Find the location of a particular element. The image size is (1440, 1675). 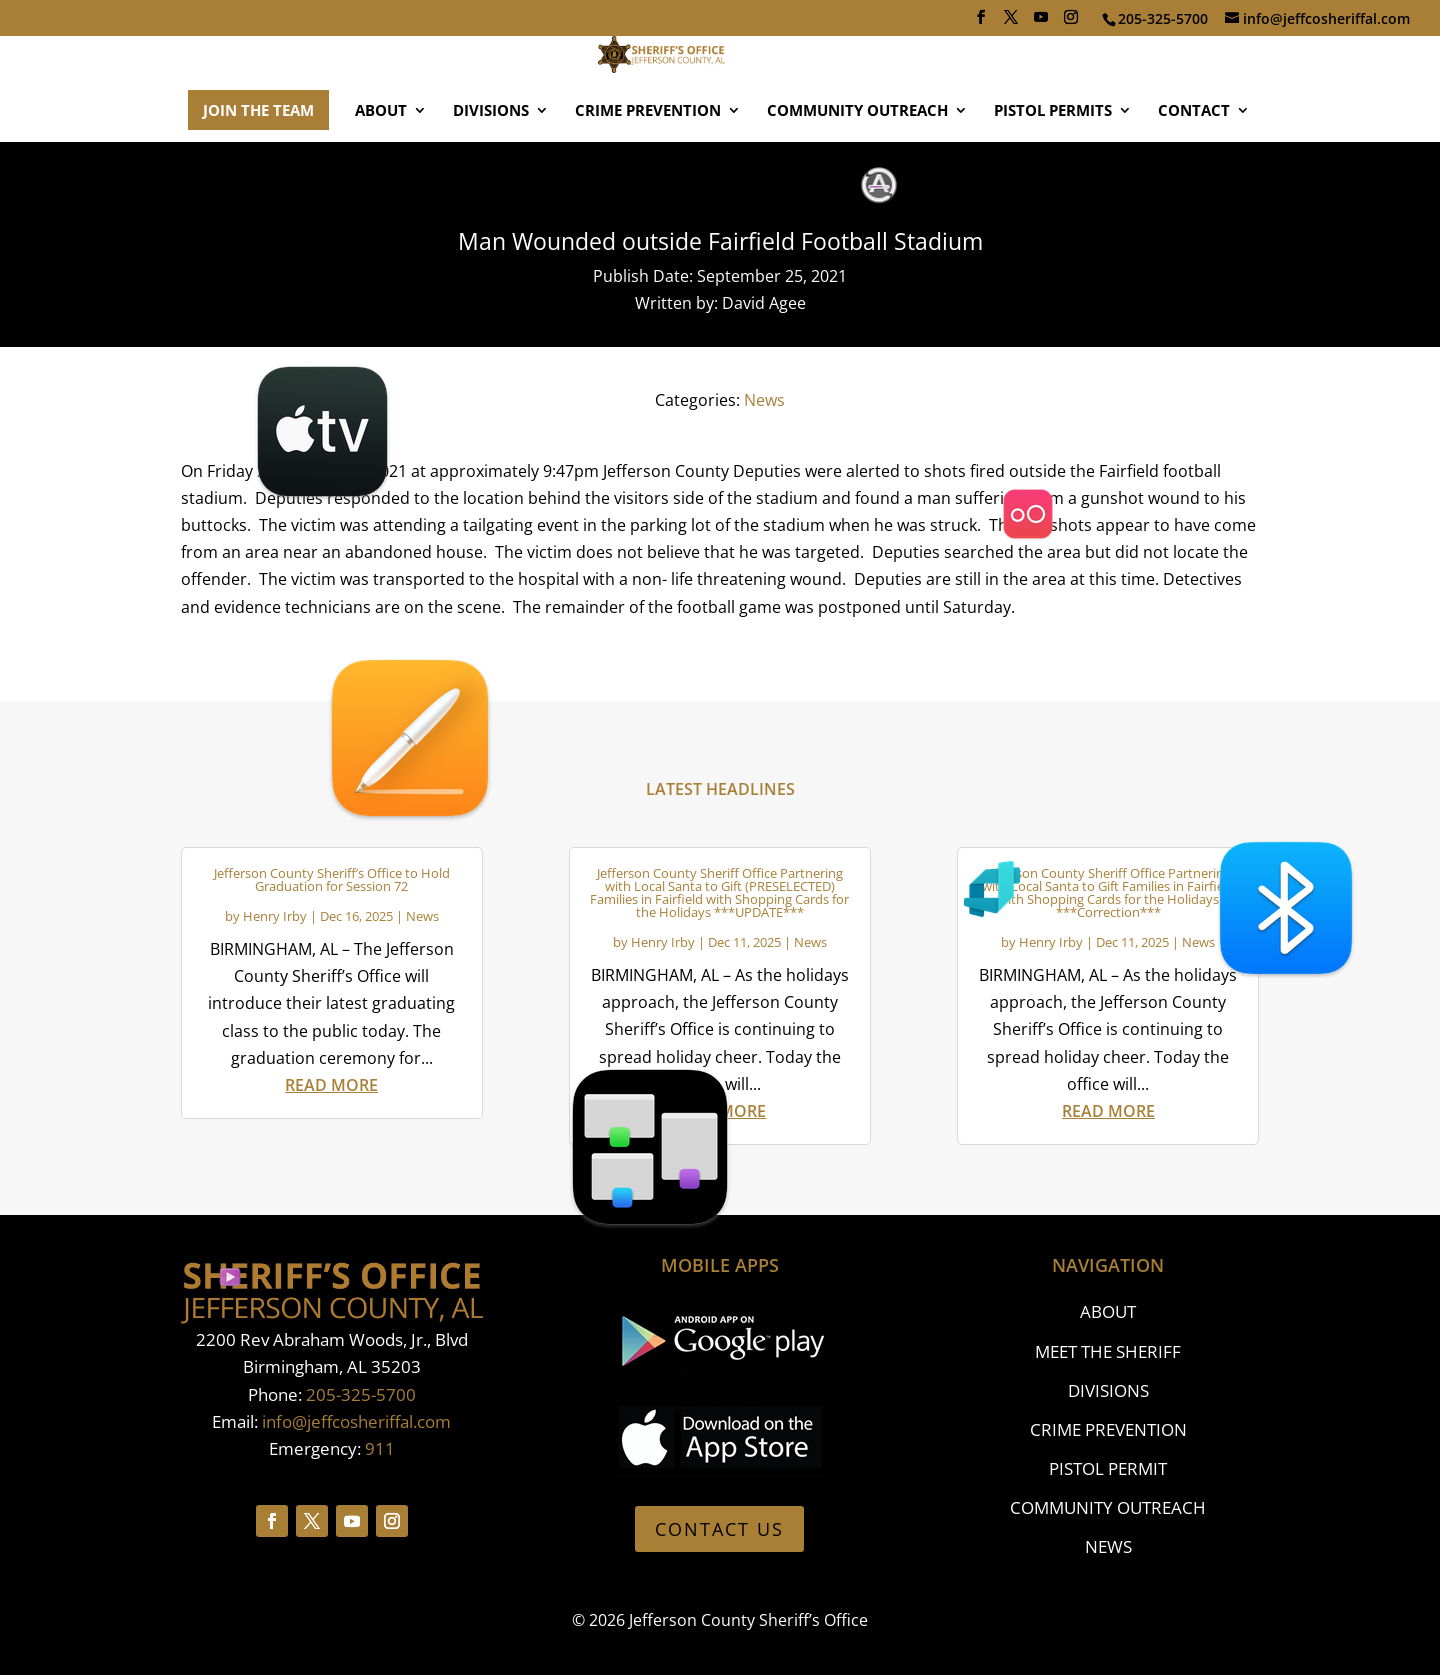

check for available software updates is located at coordinates (879, 185).